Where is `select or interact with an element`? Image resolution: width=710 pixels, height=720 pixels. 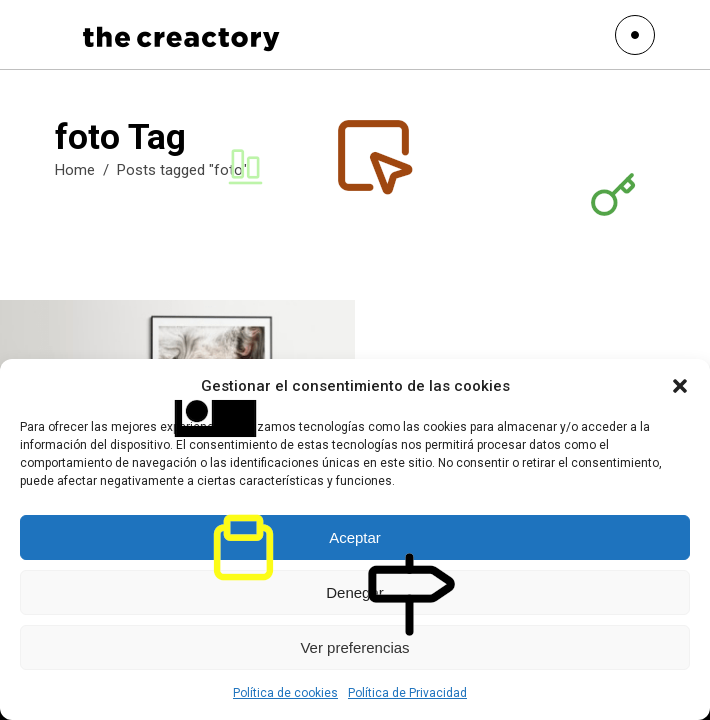
select or interact with an element is located at coordinates (373, 155).